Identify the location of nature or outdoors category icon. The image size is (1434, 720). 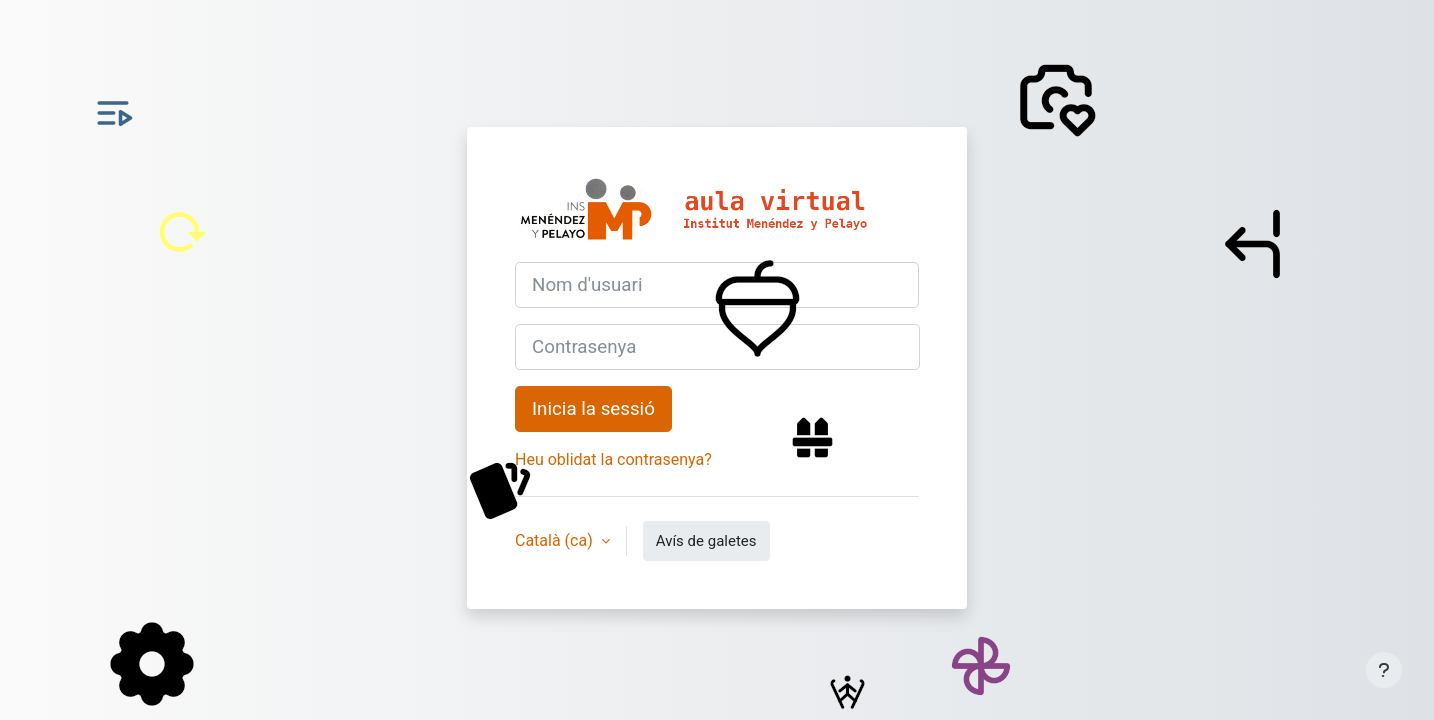
(757, 308).